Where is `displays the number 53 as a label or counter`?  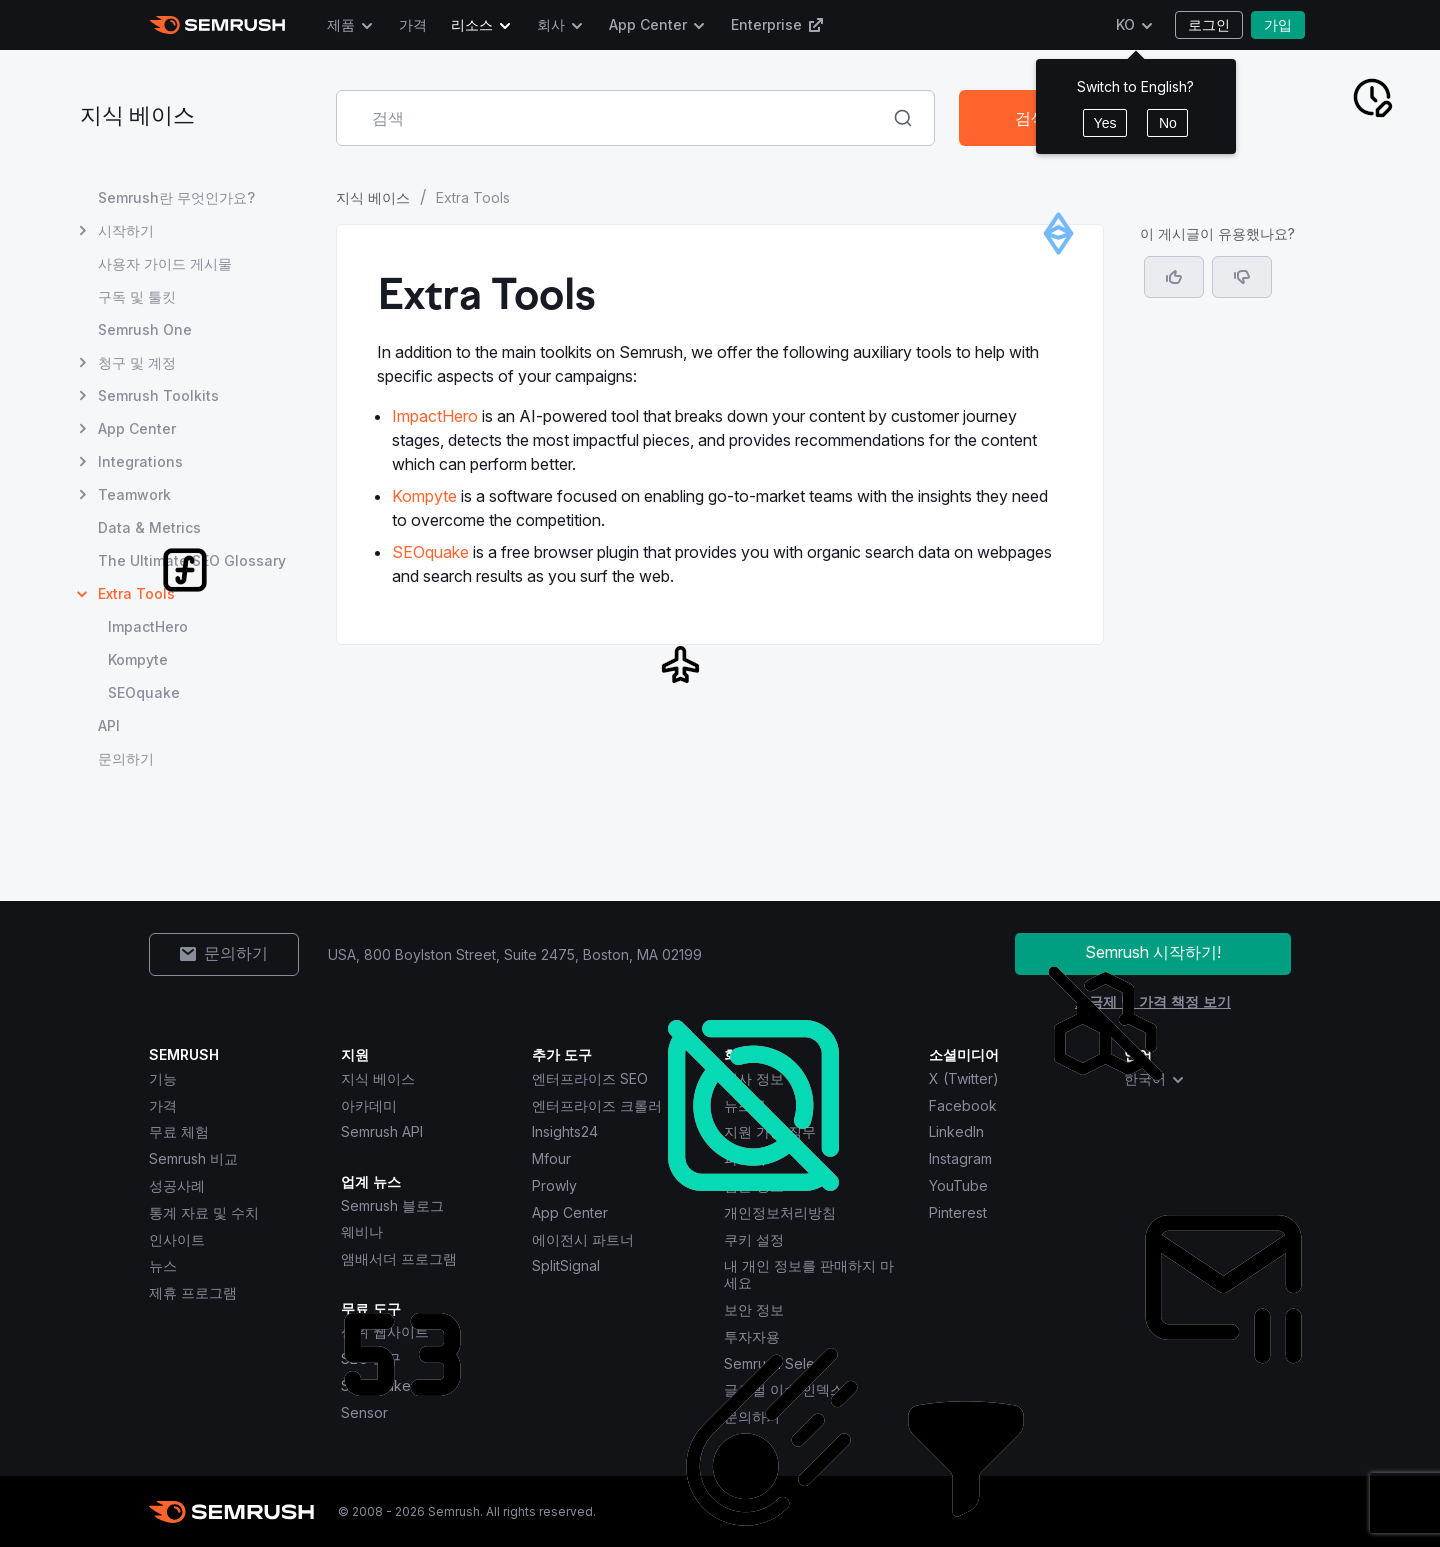 displays the number 53 as a label or counter is located at coordinates (402, 1354).